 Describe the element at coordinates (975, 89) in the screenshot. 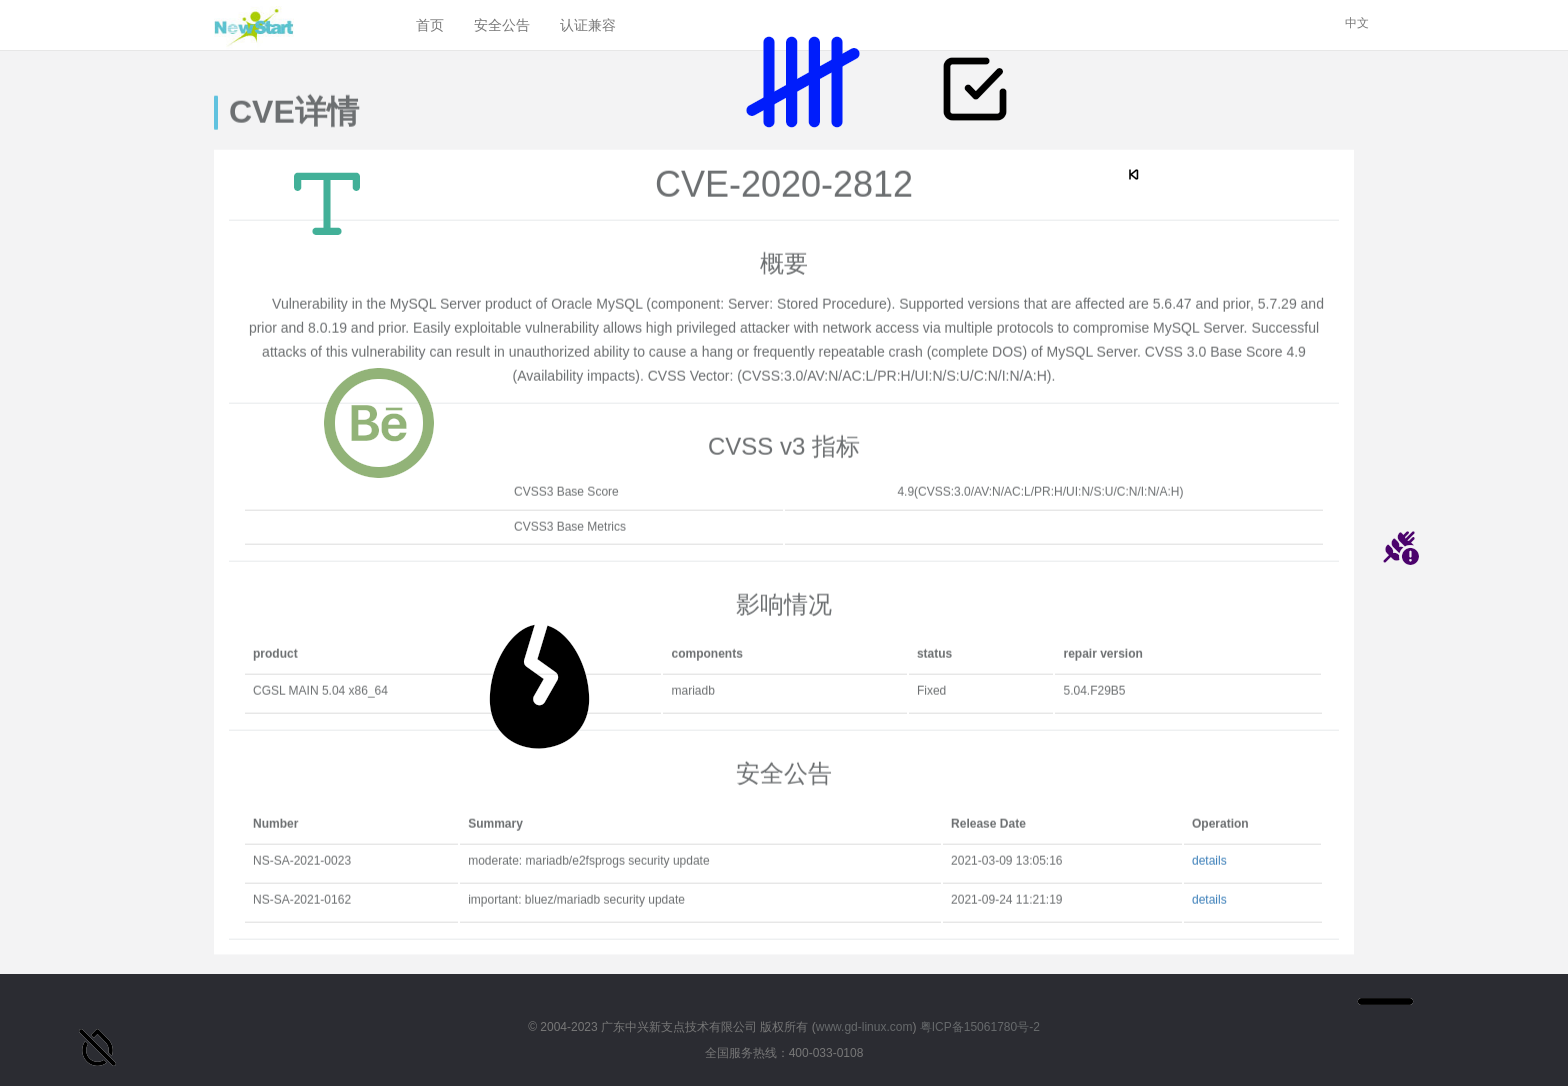

I see `mark item as complete` at that location.